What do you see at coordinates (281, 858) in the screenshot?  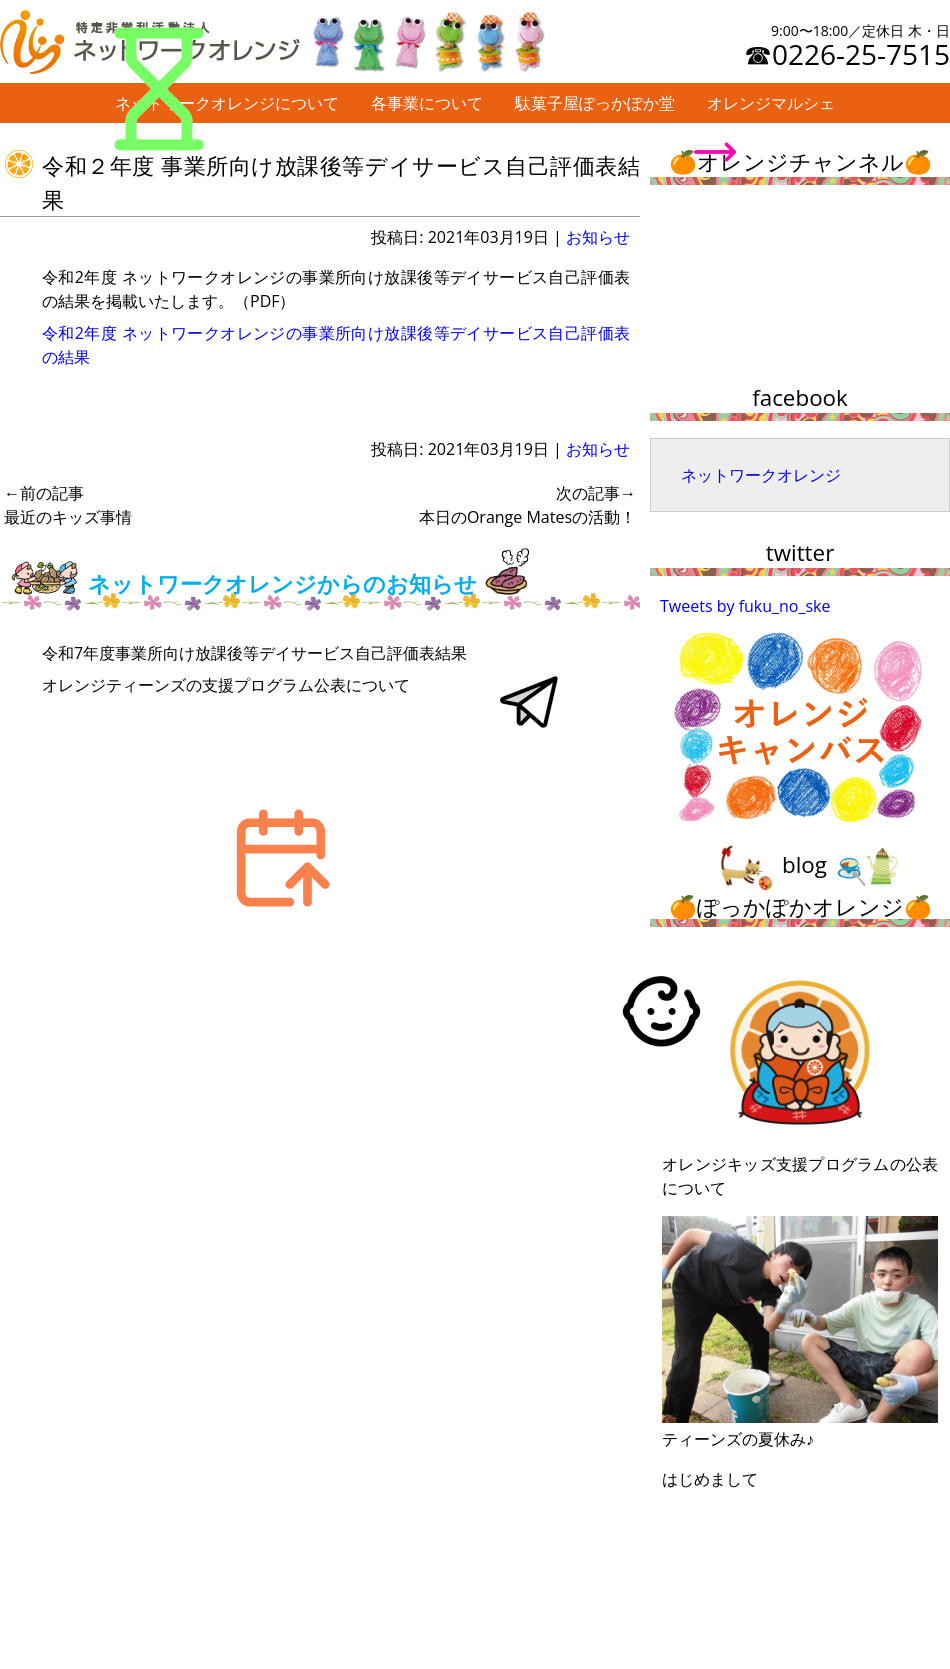 I see `upload or export calendar event` at bounding box center [281, 858].